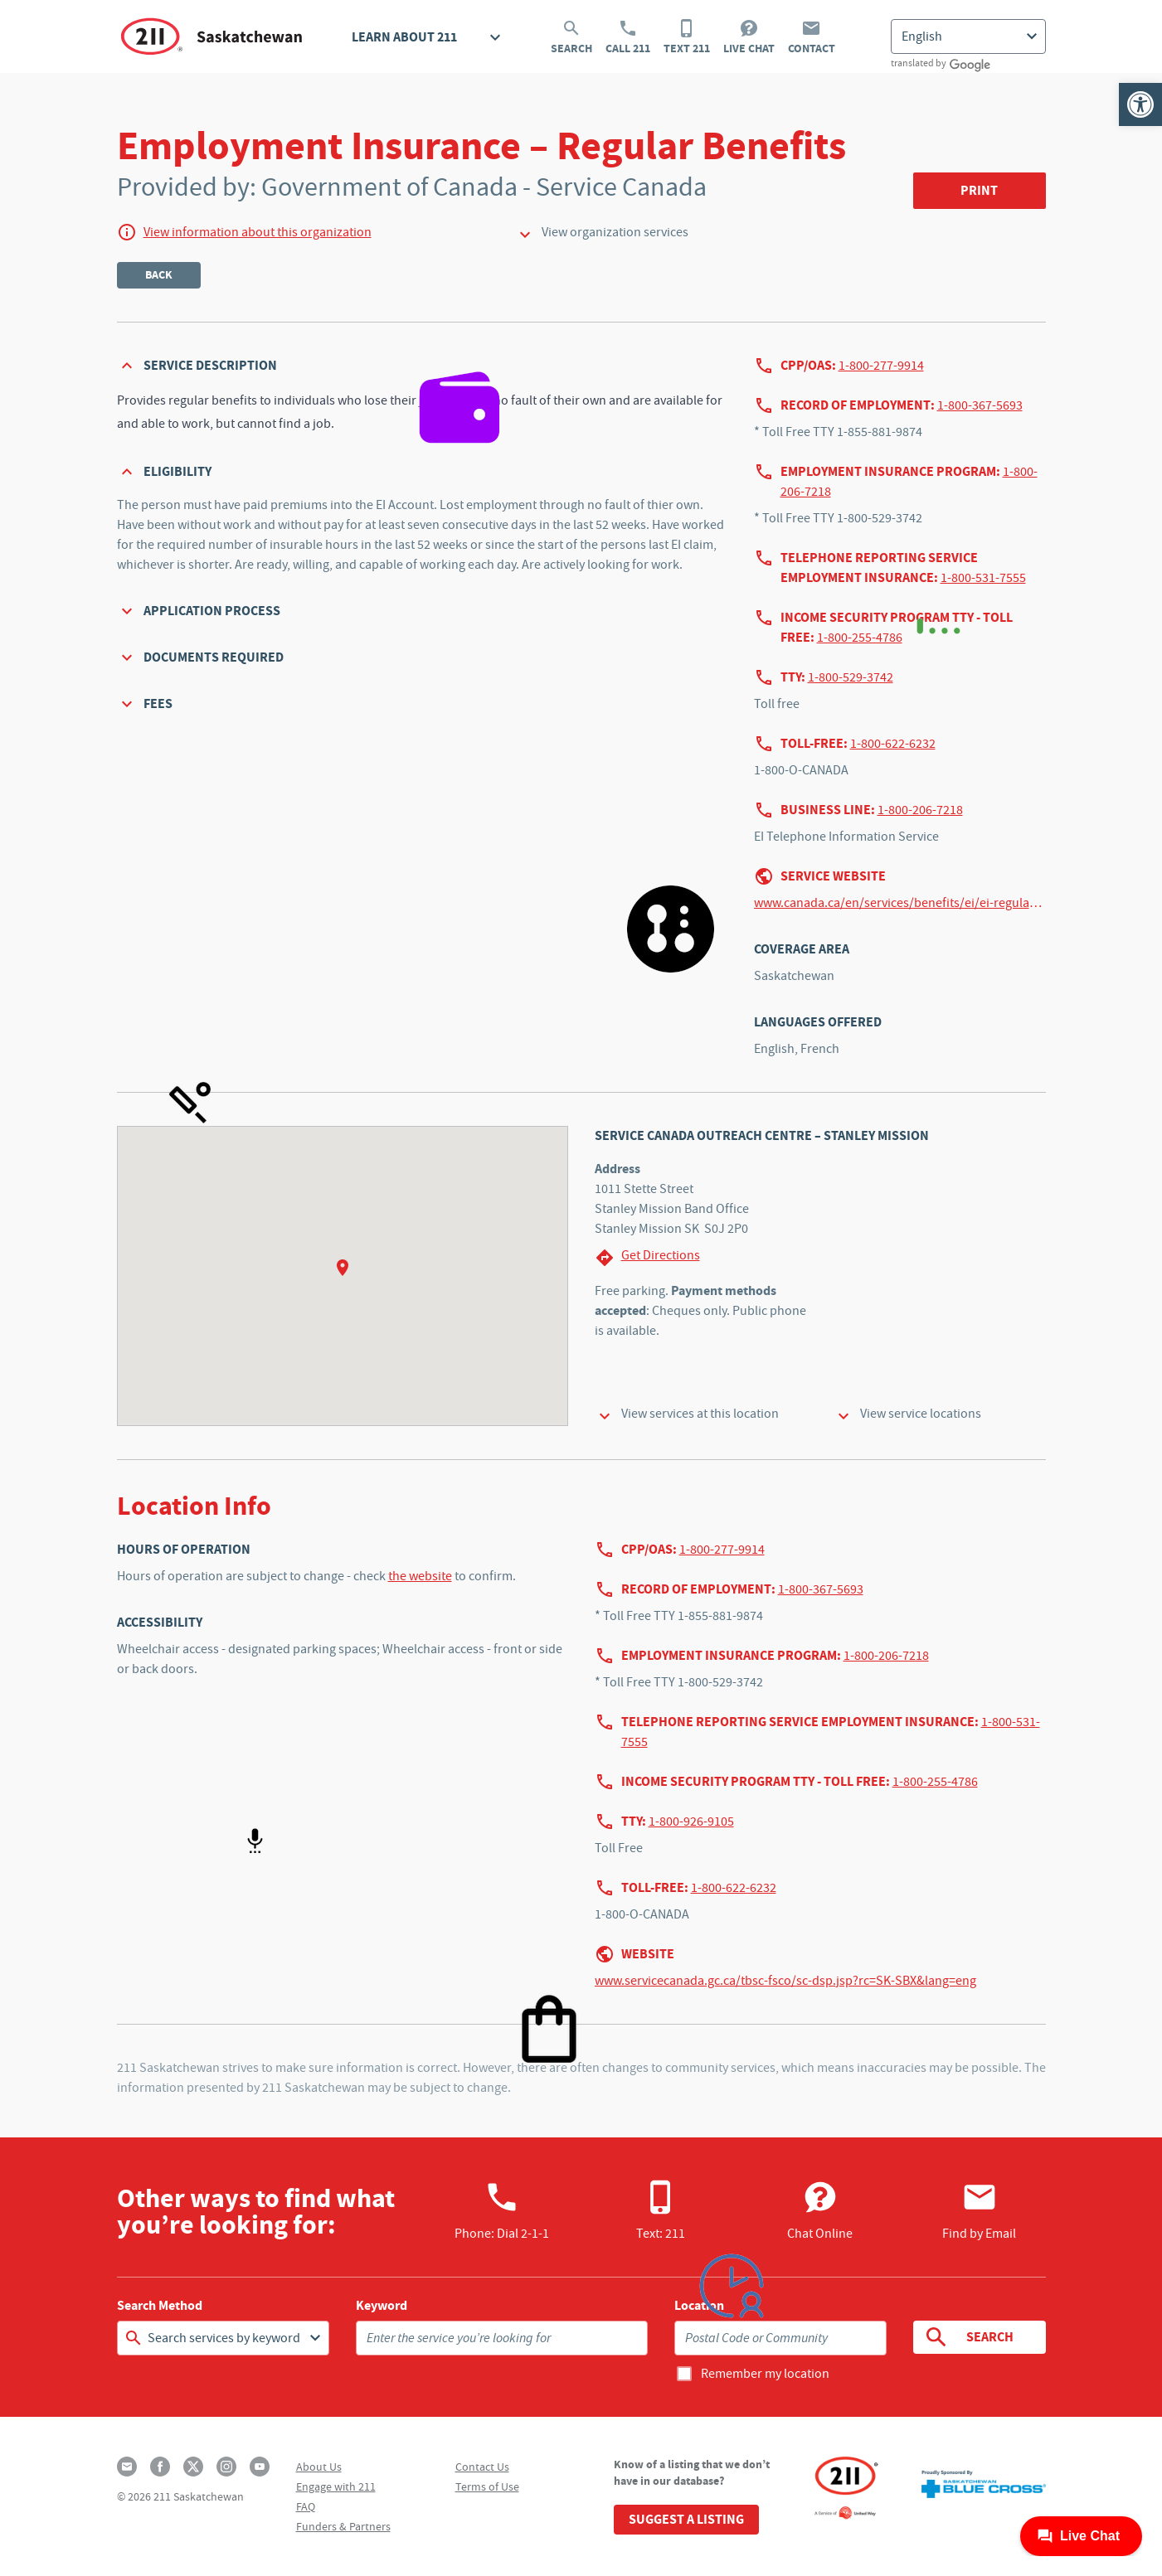 Image resolution: width=1162 pixels, height=2576 pixels. Describe the element at coordinates (190, 1103) in the screenshot. I see `access cricket scores or sports updates` at that location.